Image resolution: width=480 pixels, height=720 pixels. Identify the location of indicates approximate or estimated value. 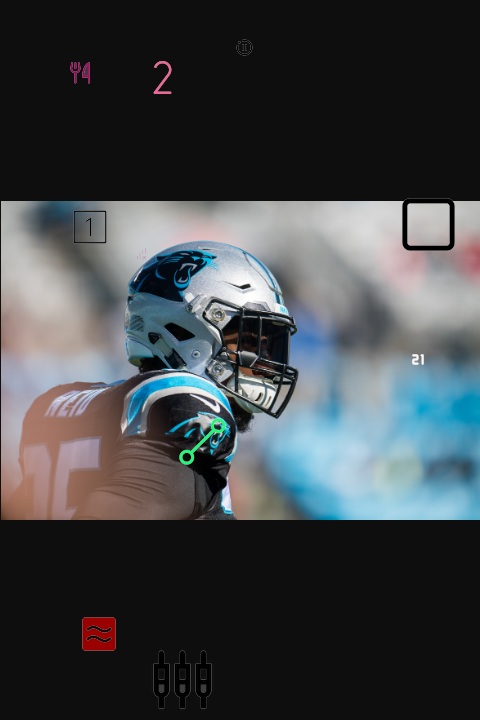
(99, 634).